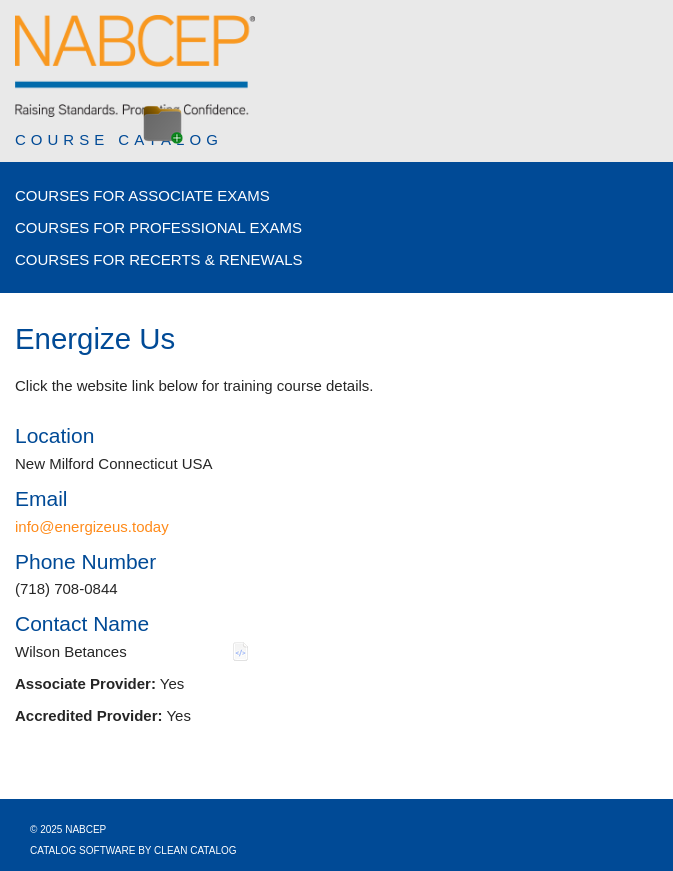  I want to click on an HTML or web page file, so click(240, 651).